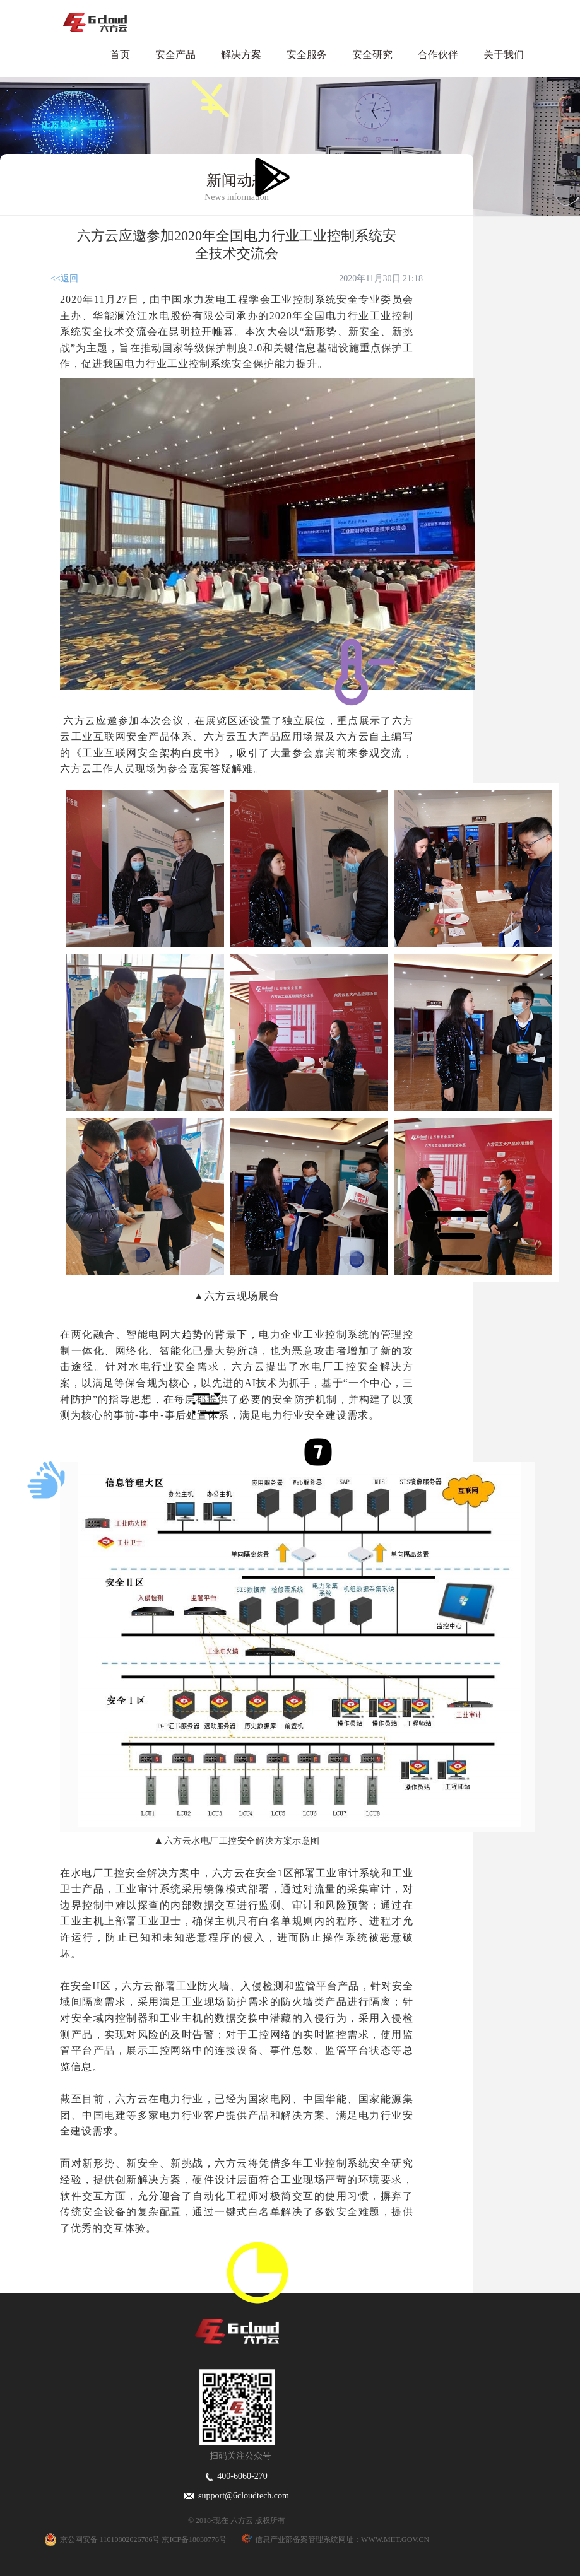 Image resolution: width=580 pixels, height=2576 pixels. Describe the element at coordinates (46, 1480) in the screenshot. I see `enable sign language interpretation` at that location.